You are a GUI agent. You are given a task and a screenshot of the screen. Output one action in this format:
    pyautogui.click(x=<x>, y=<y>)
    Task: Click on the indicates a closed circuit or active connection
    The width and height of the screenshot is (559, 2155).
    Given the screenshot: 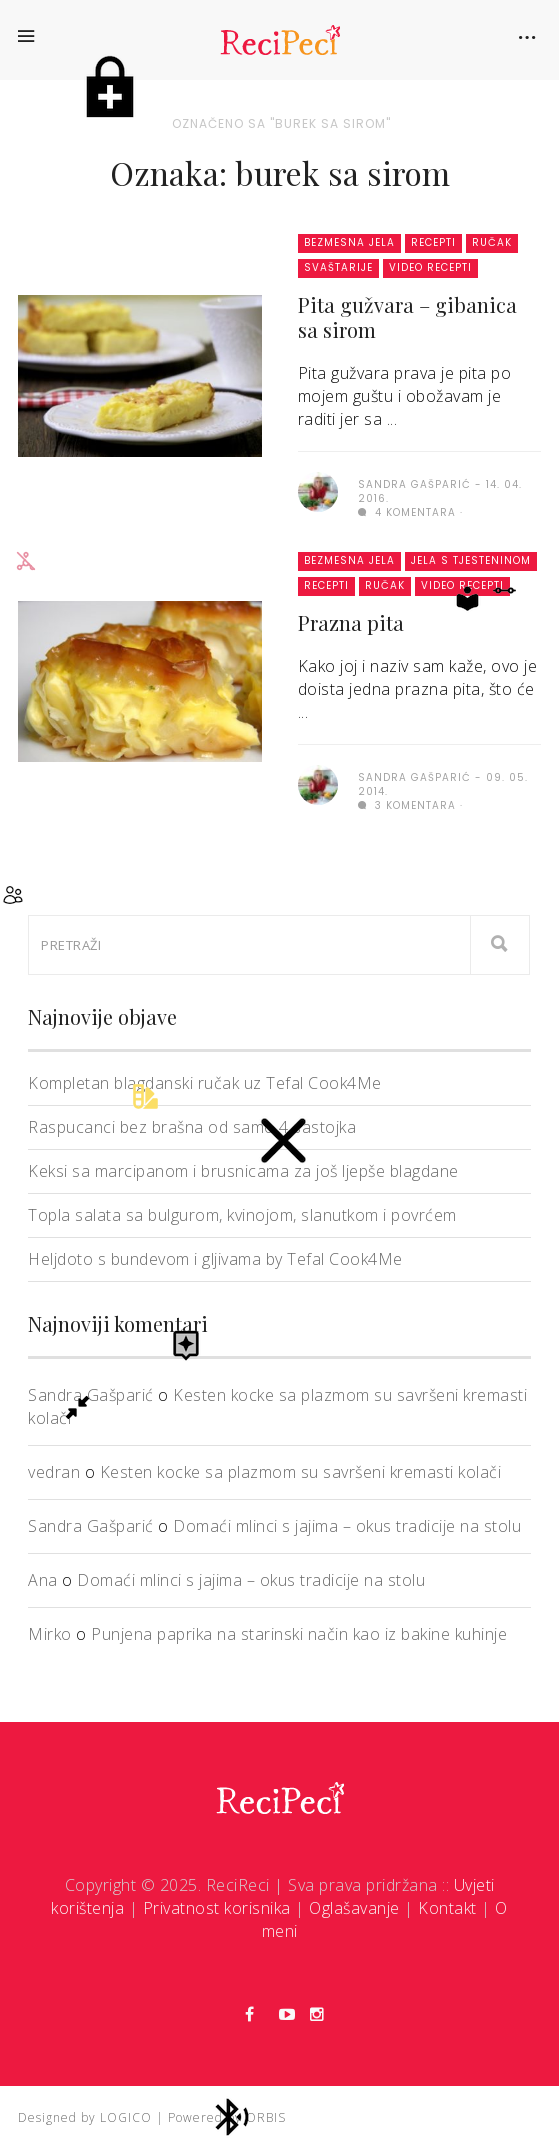 What is the action you would take?
    pyautogui.click(x=504, y=590)
    